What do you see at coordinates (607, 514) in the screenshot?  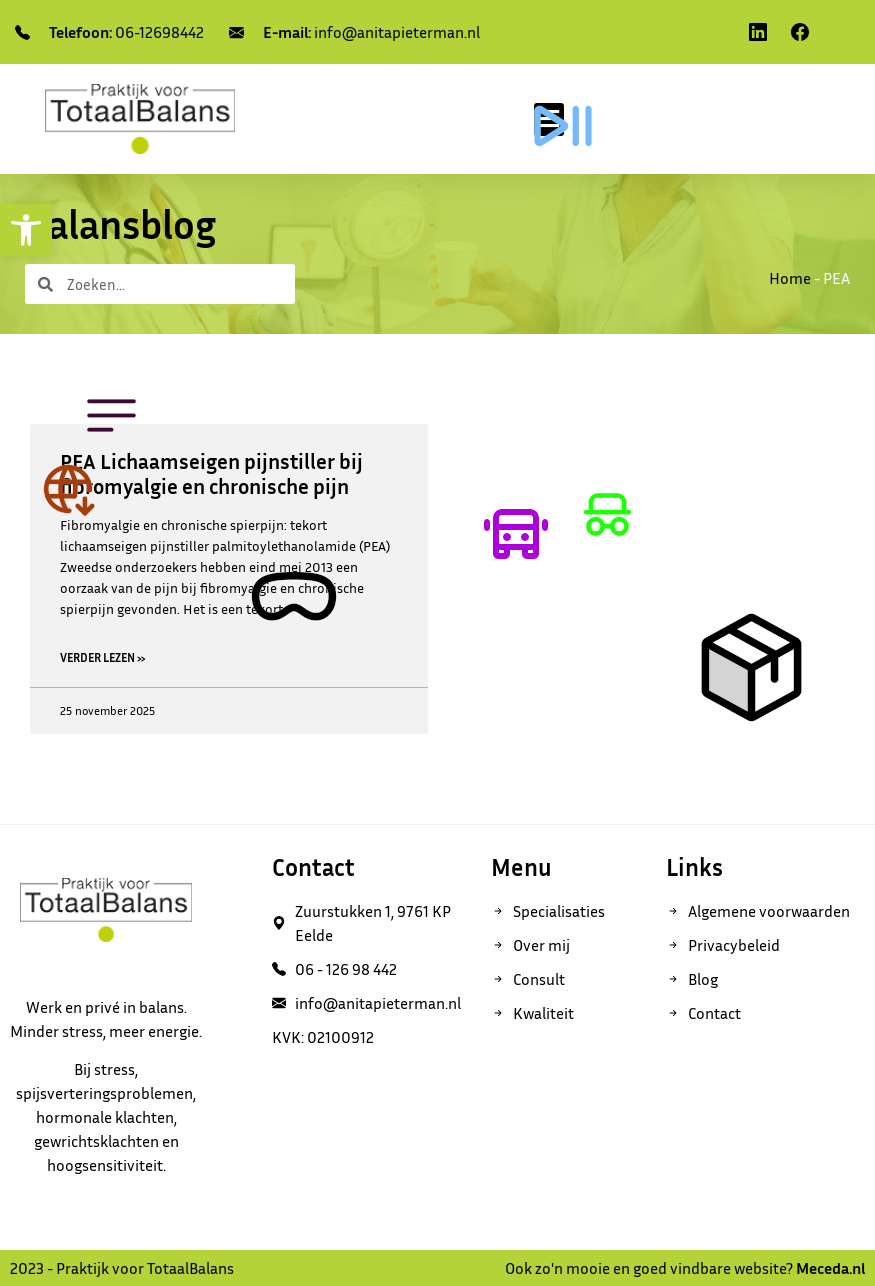 I see `enable incognito or private browsing mode` at bounding box center [607, 514].